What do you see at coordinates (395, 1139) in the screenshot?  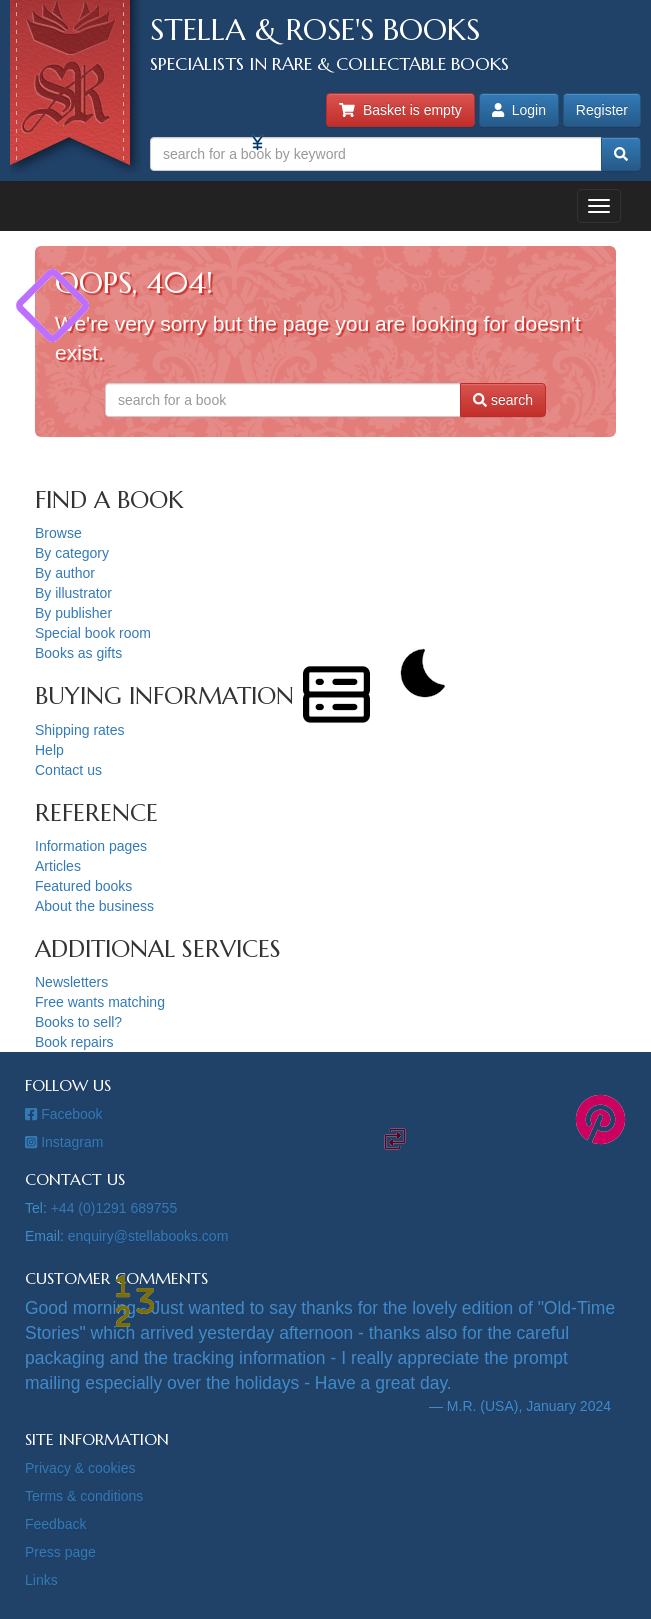 I see `swap or exchange items` at bounding box center [395, 1139].